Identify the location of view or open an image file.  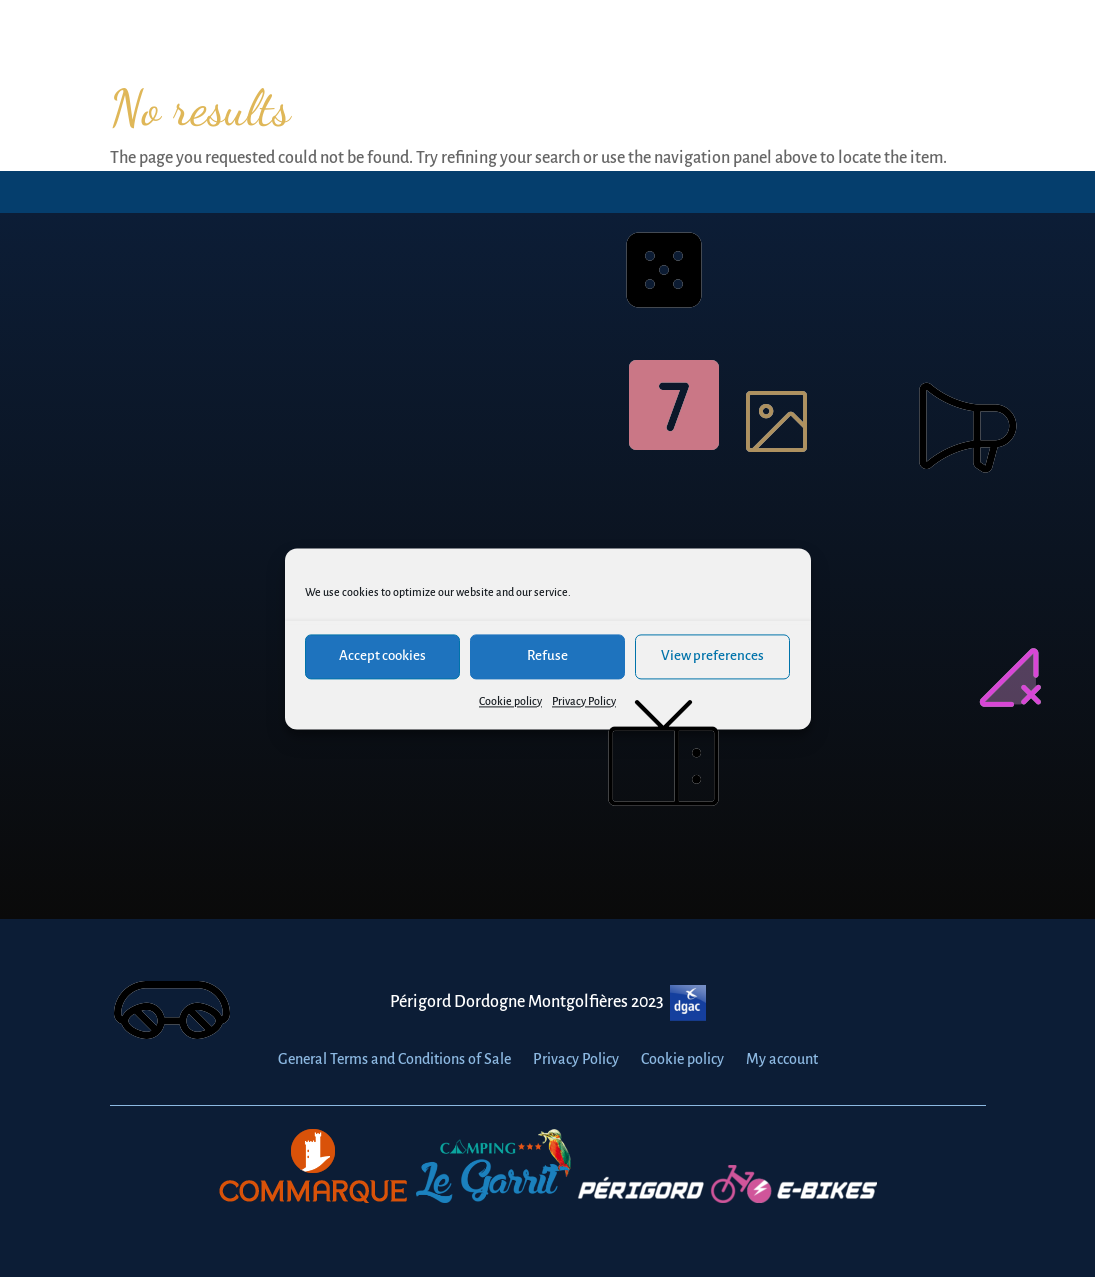
(776, 421).